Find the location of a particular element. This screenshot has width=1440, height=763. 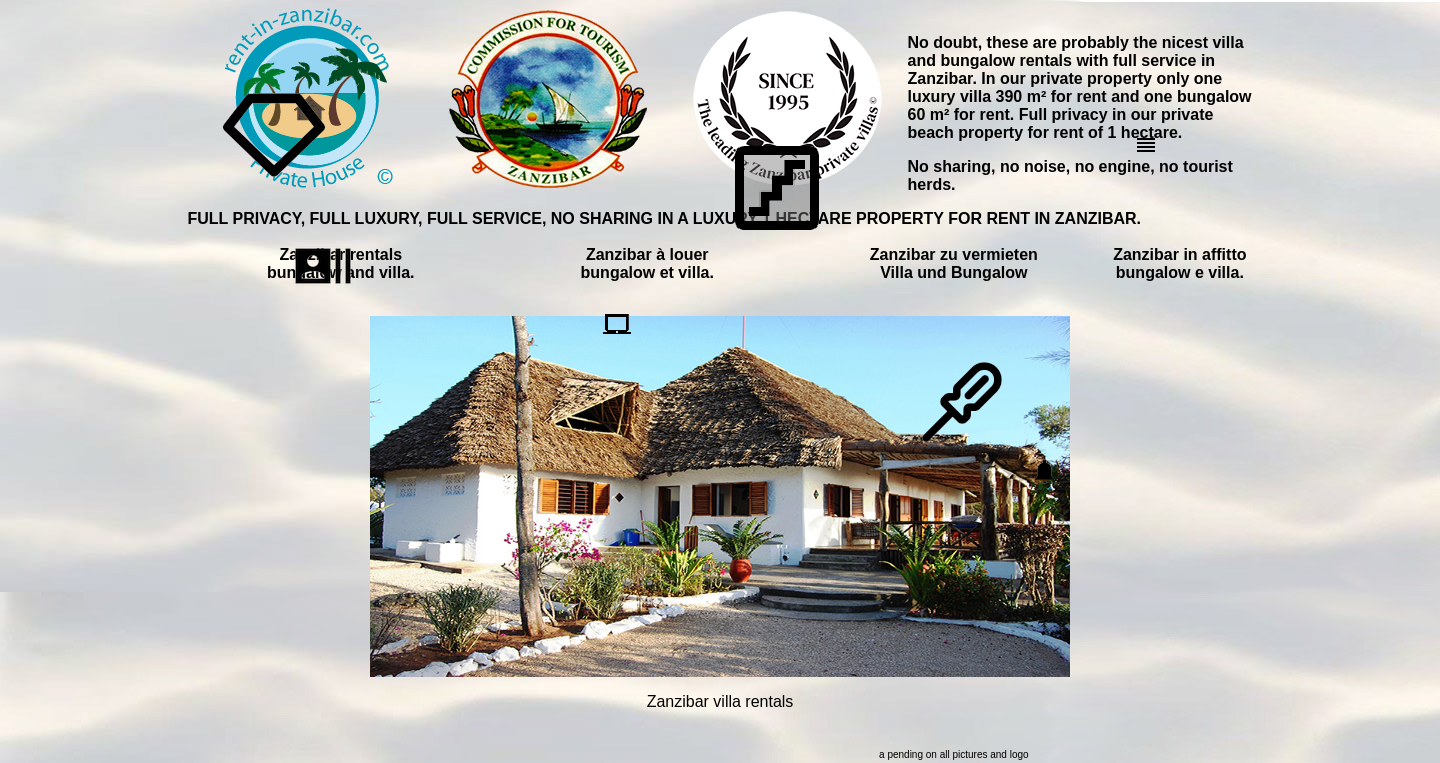

view your notifications is located at coordinates (1044, 471).